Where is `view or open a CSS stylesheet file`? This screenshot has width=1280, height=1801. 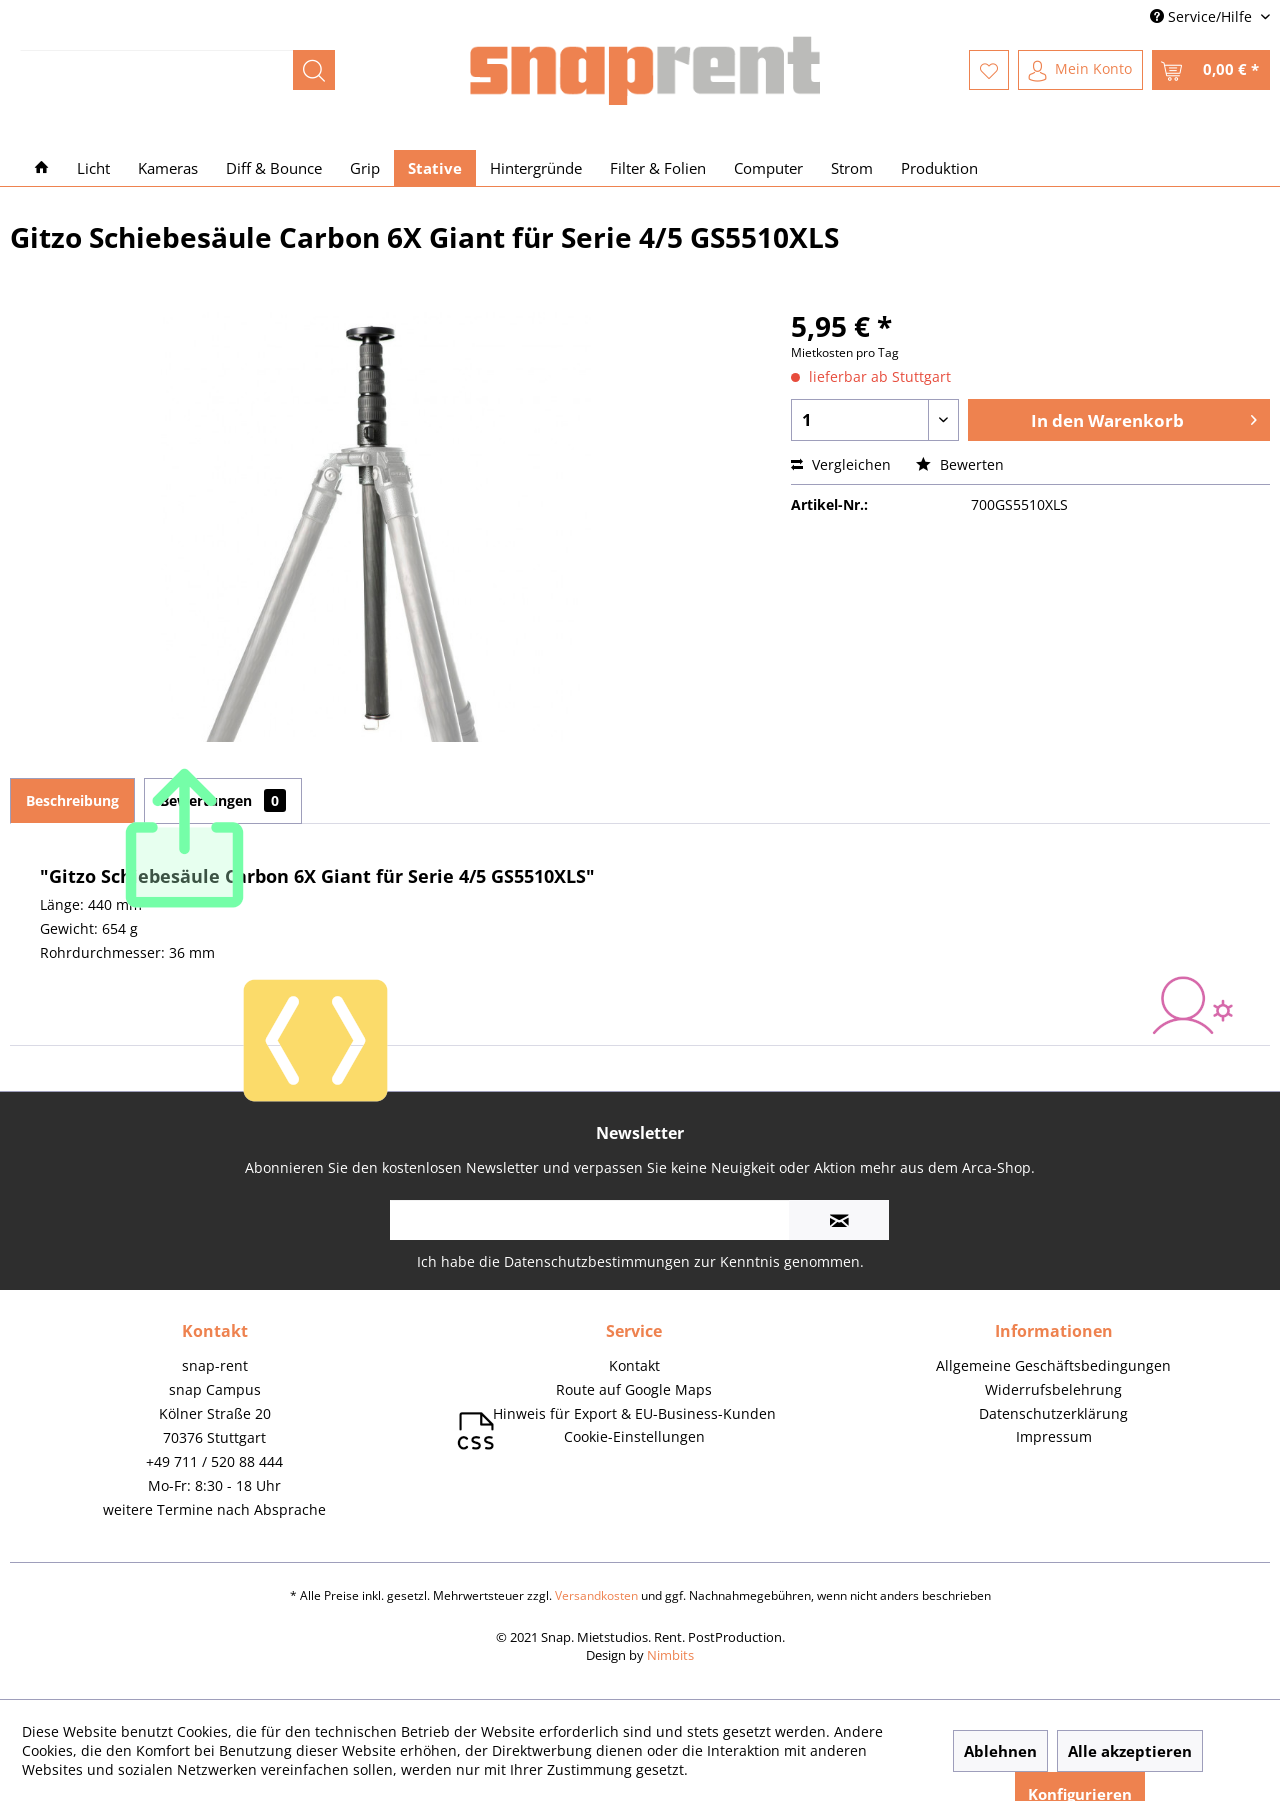 view or open a CSS stylesheet file is located at coordinates (476, 1432).